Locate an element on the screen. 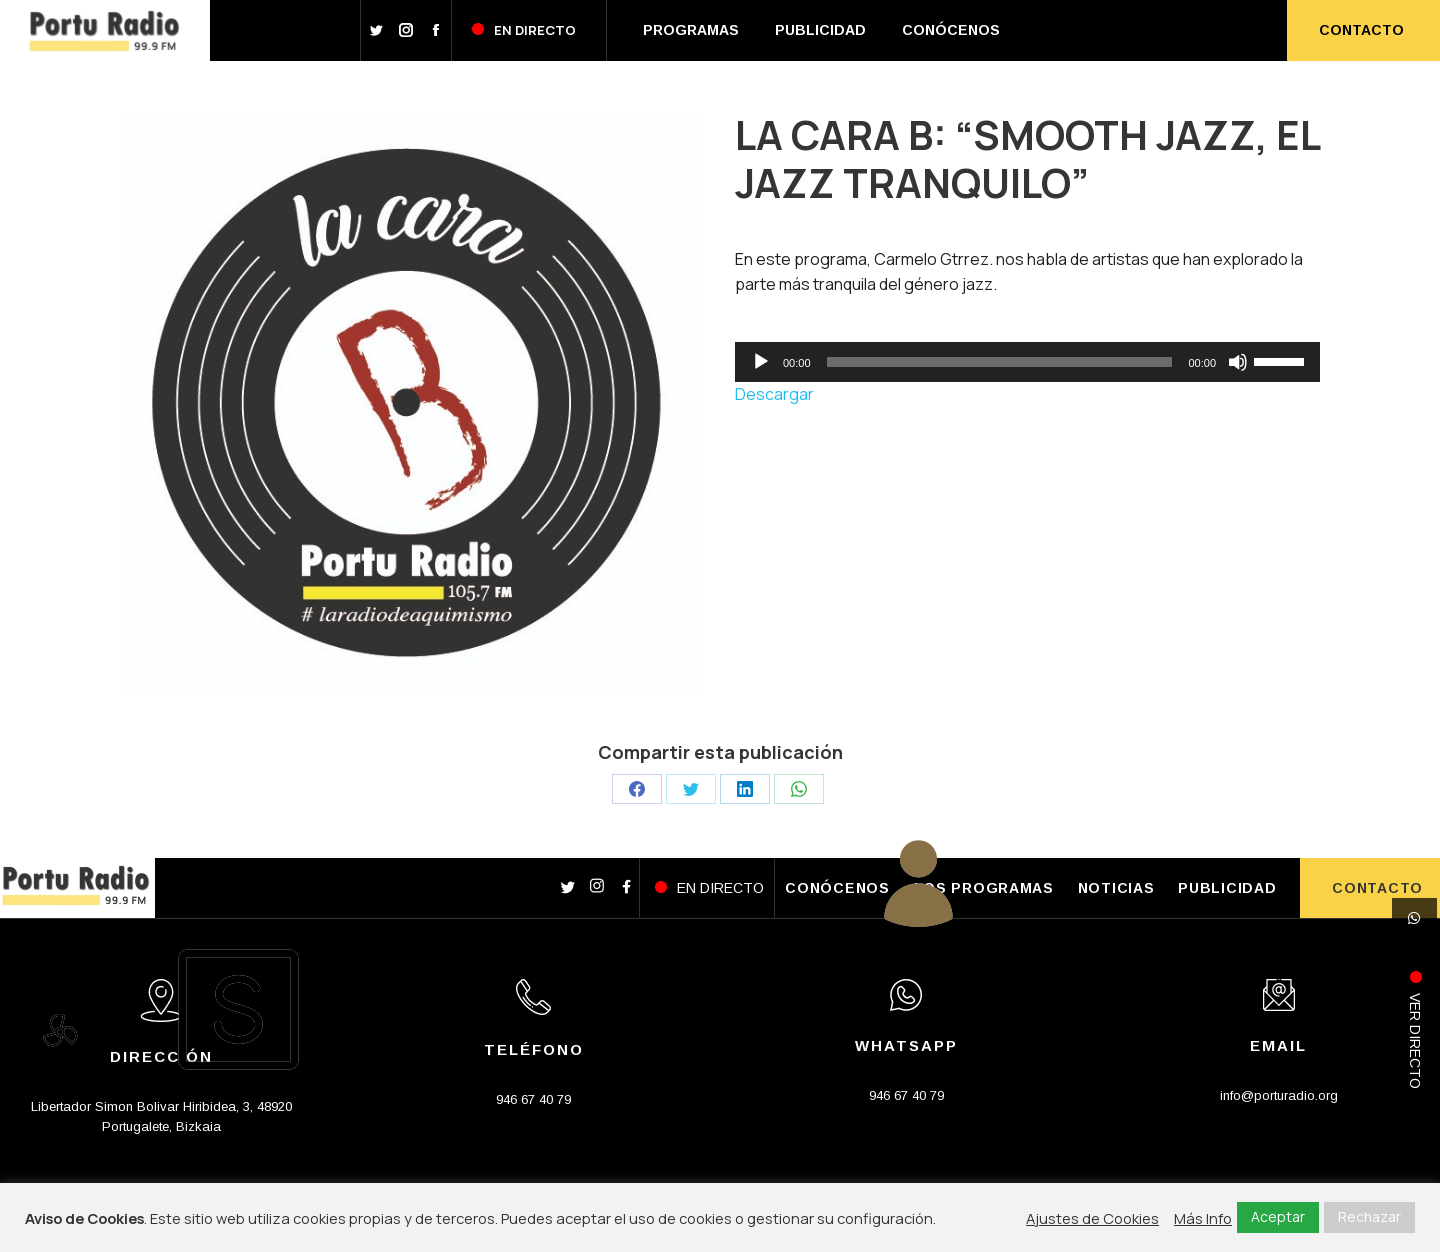 This screenshot has width=1440, height=1252. link to stripe payment services is located at coordinates (238, 1009).